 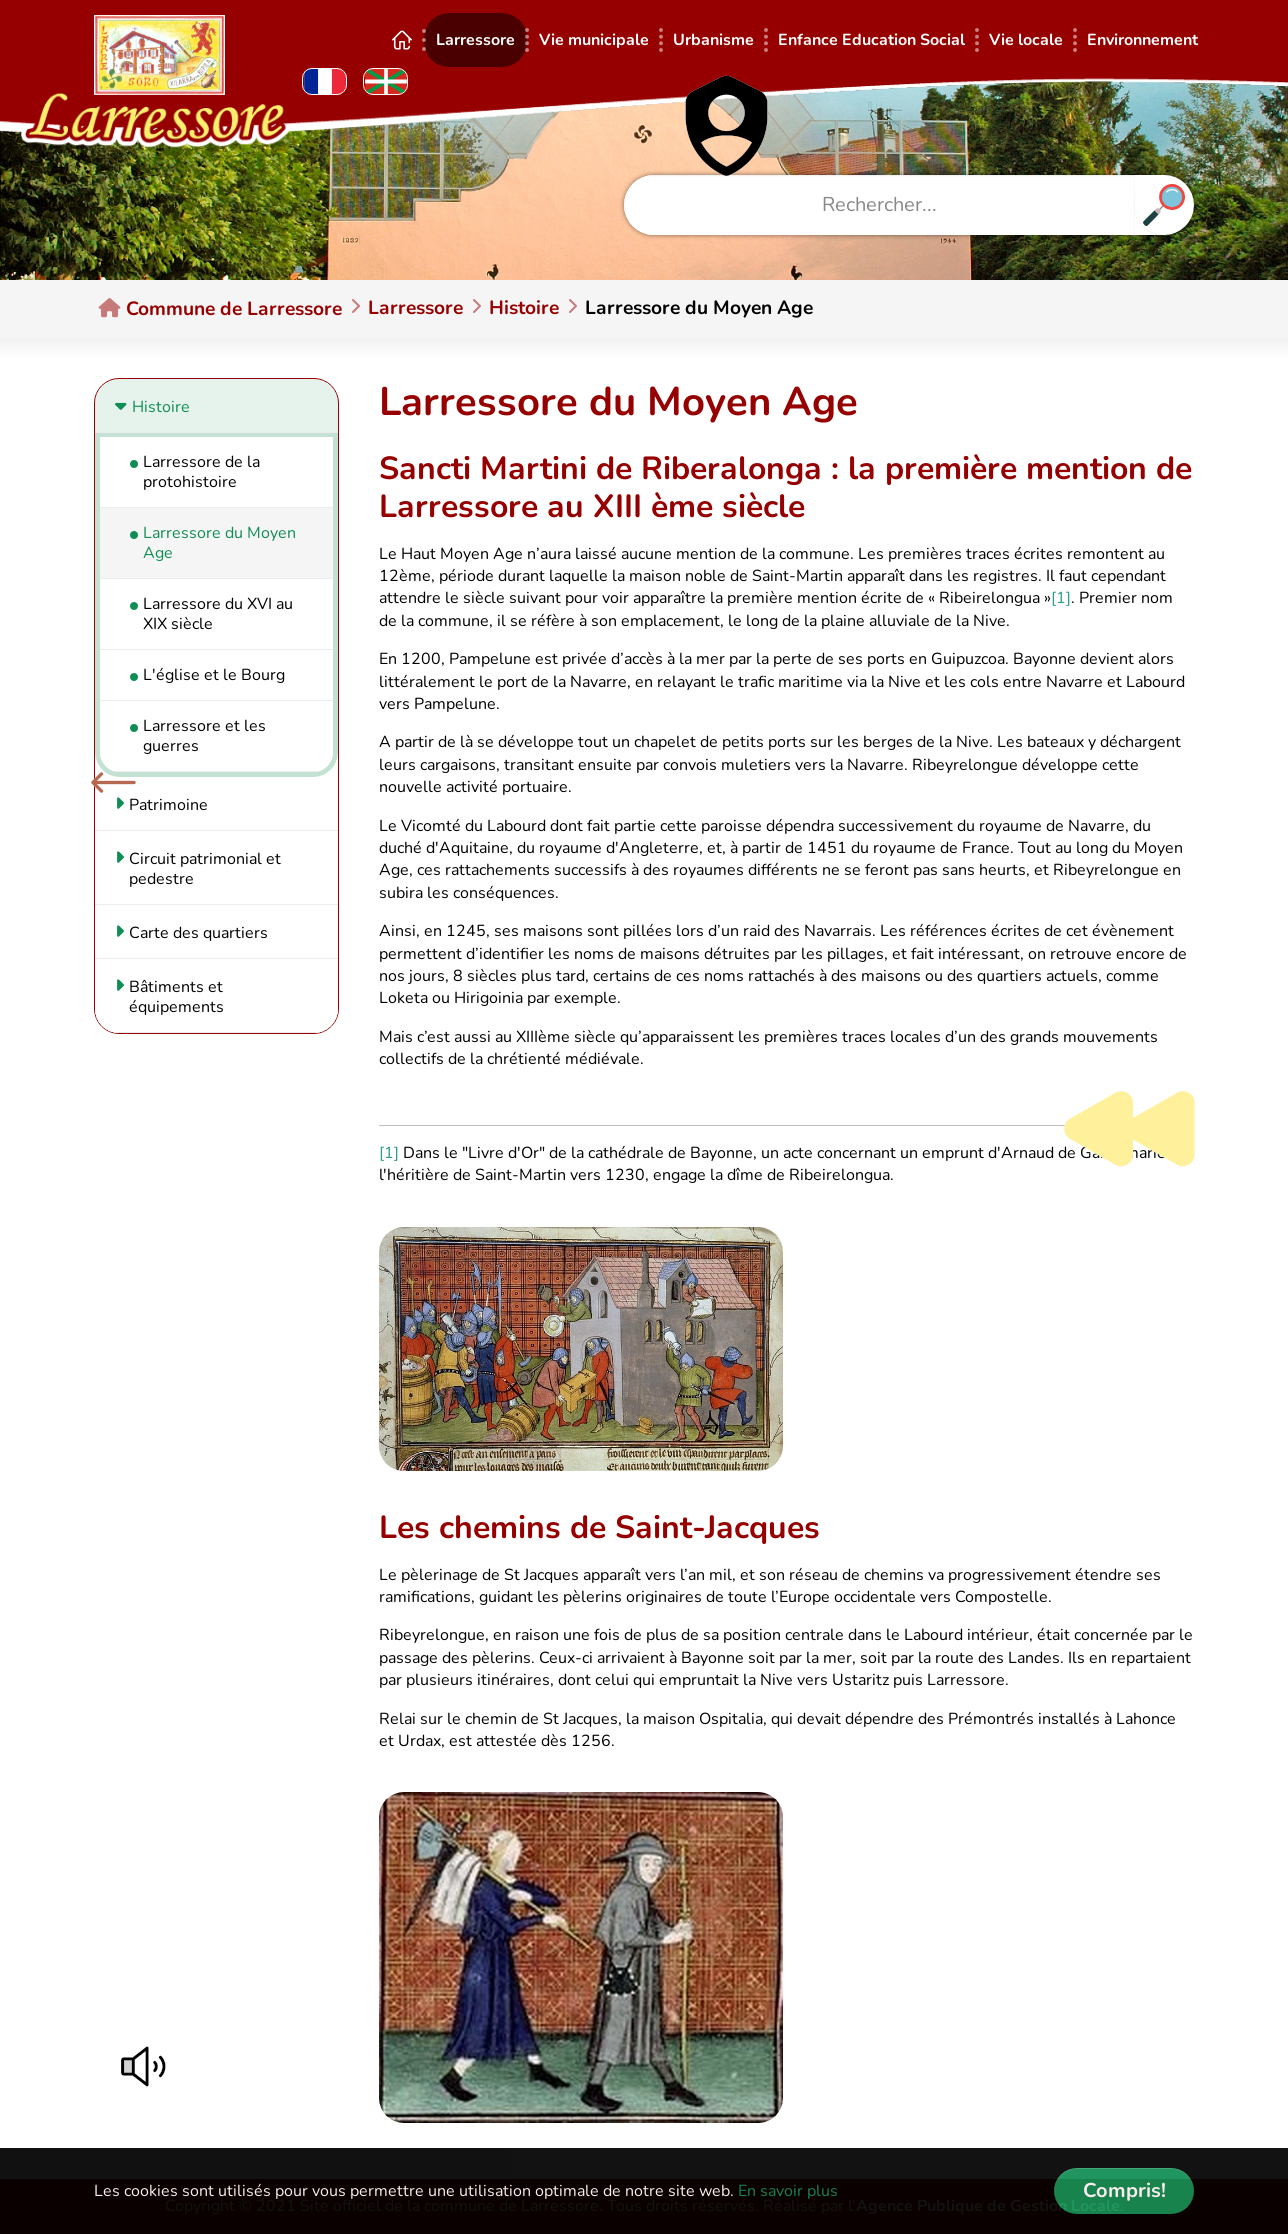 I want to click on adjust volume to high, so click(x=142, y=2066).